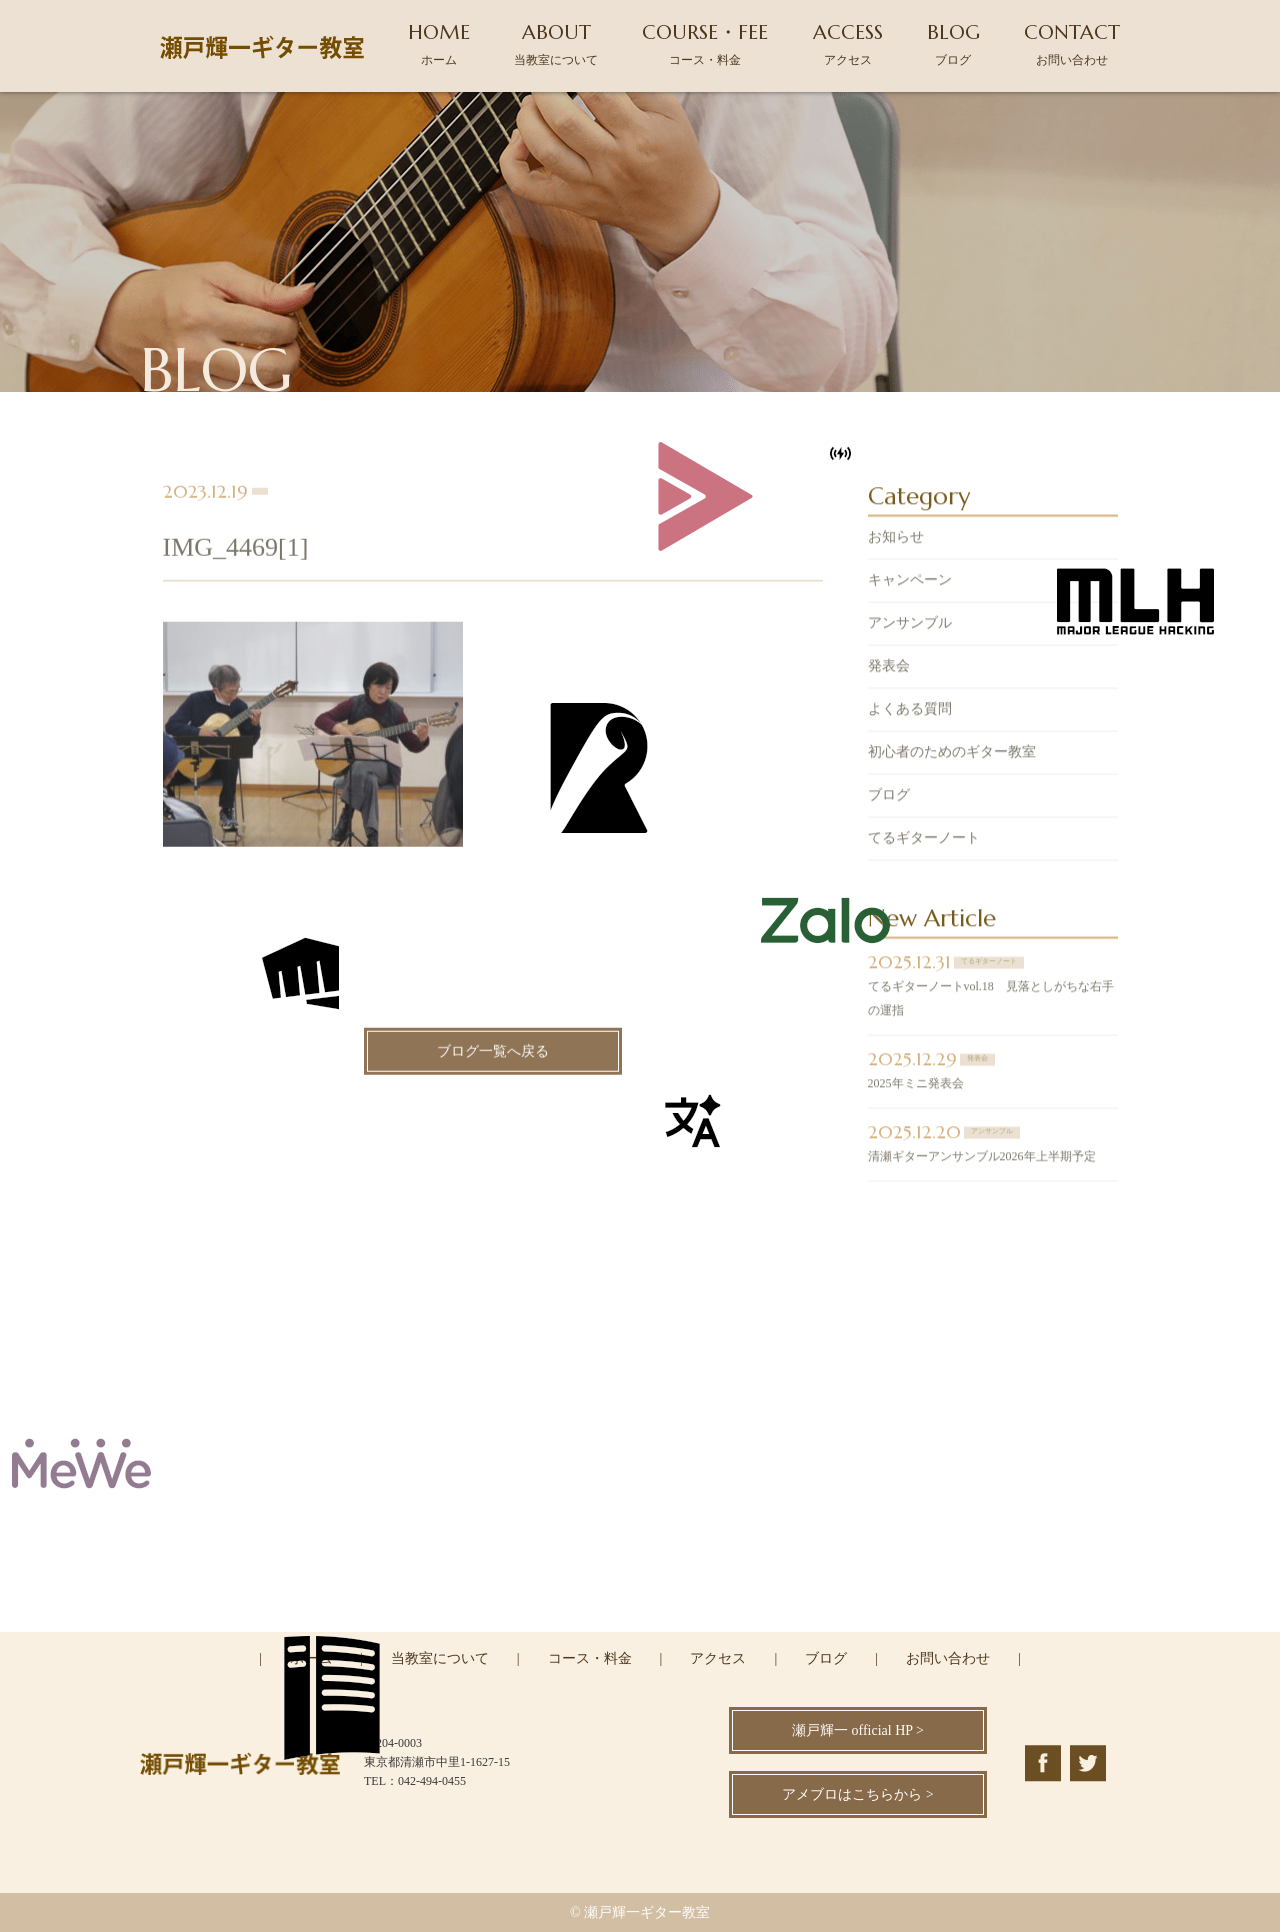  What do you see at coordinates (300, 973) in the screenshot?
I see `riot games logo` at bounding box center [300, 973].